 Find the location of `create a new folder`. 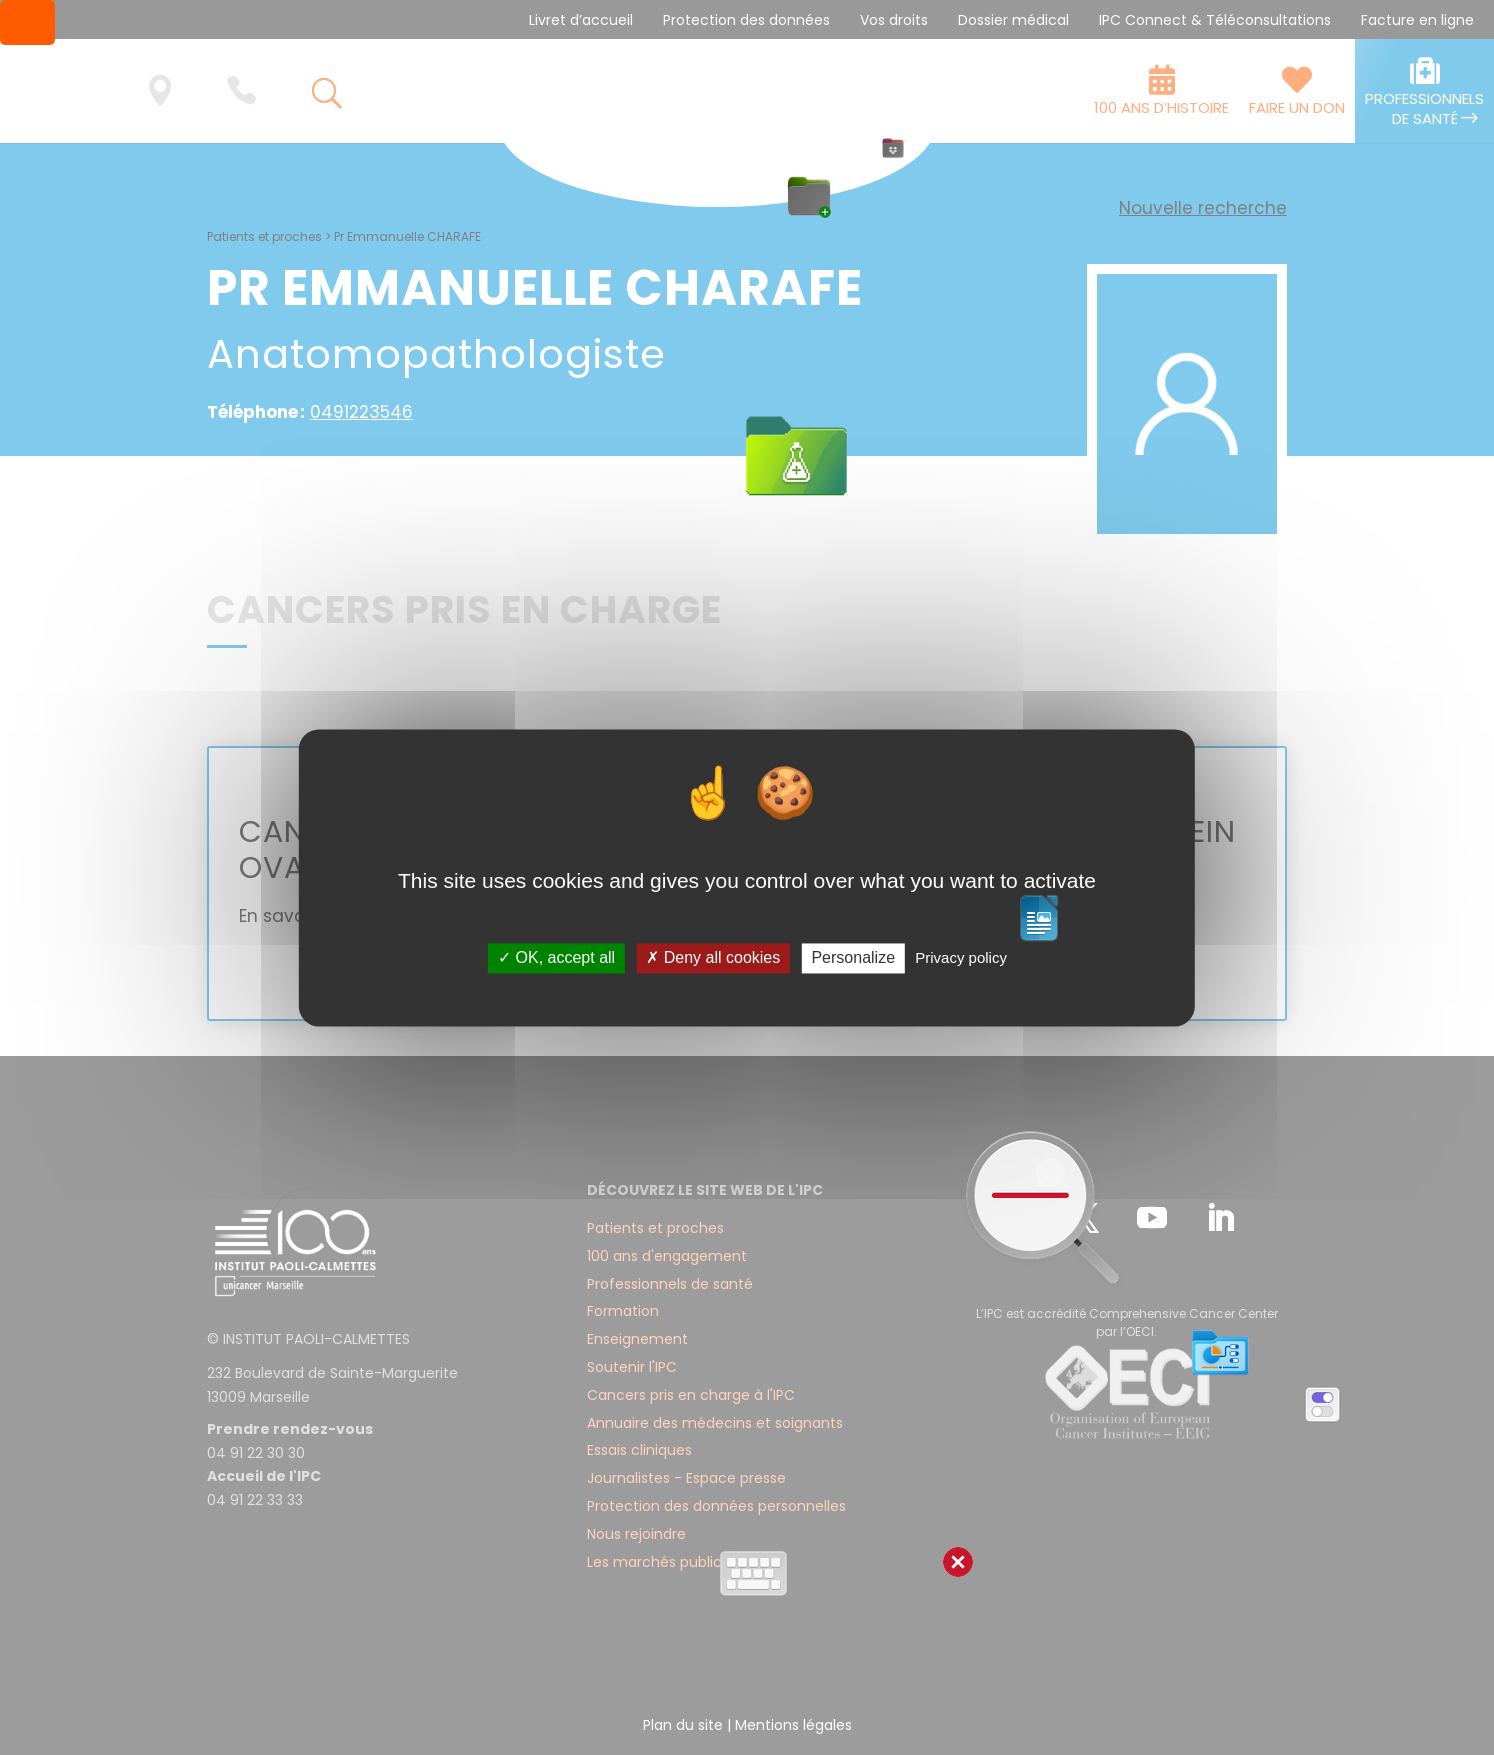

create a new folder is located at coordinates (809, 196).